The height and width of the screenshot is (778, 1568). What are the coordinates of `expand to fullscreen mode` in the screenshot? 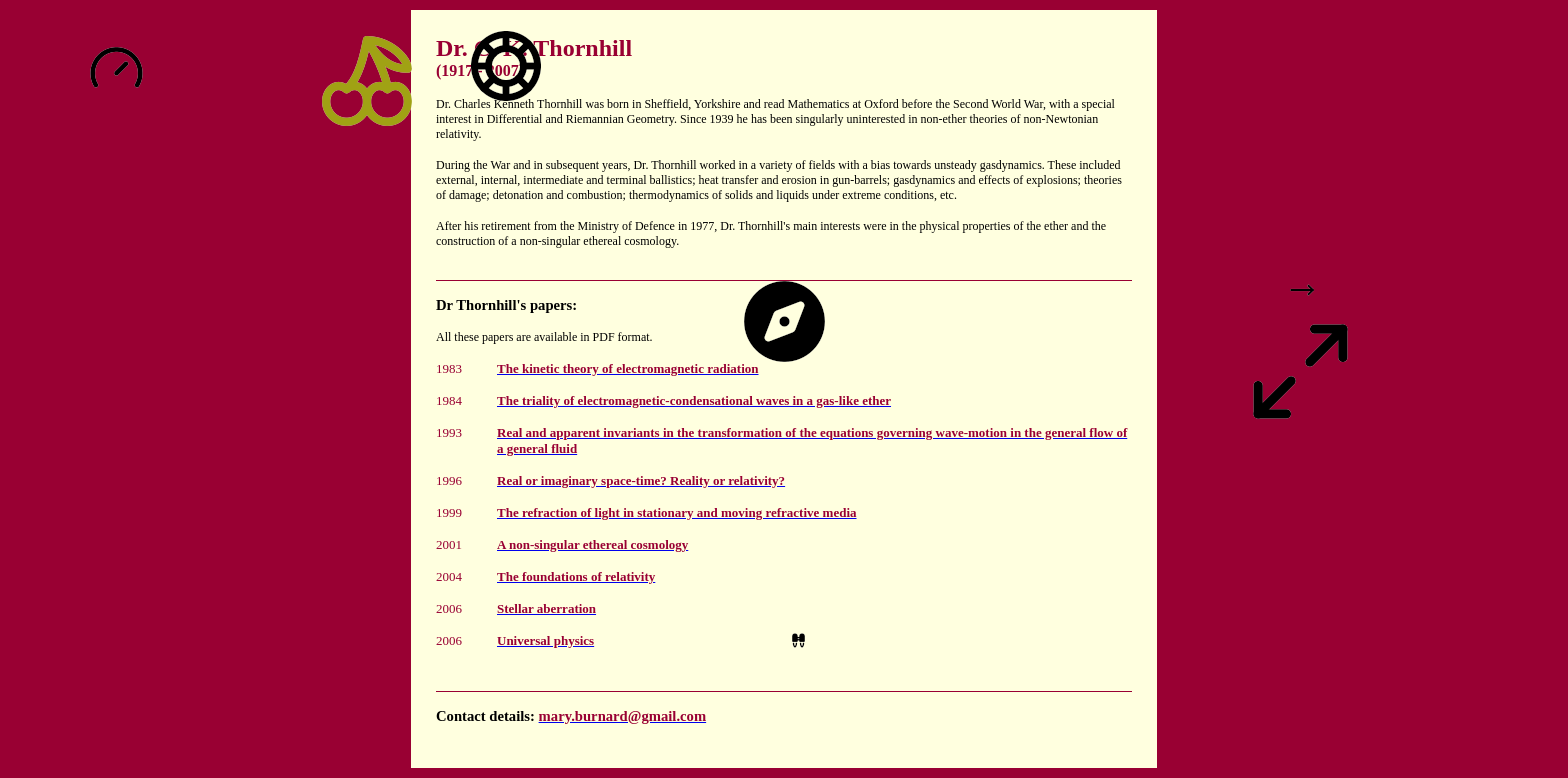 It's located at (1300, 371).